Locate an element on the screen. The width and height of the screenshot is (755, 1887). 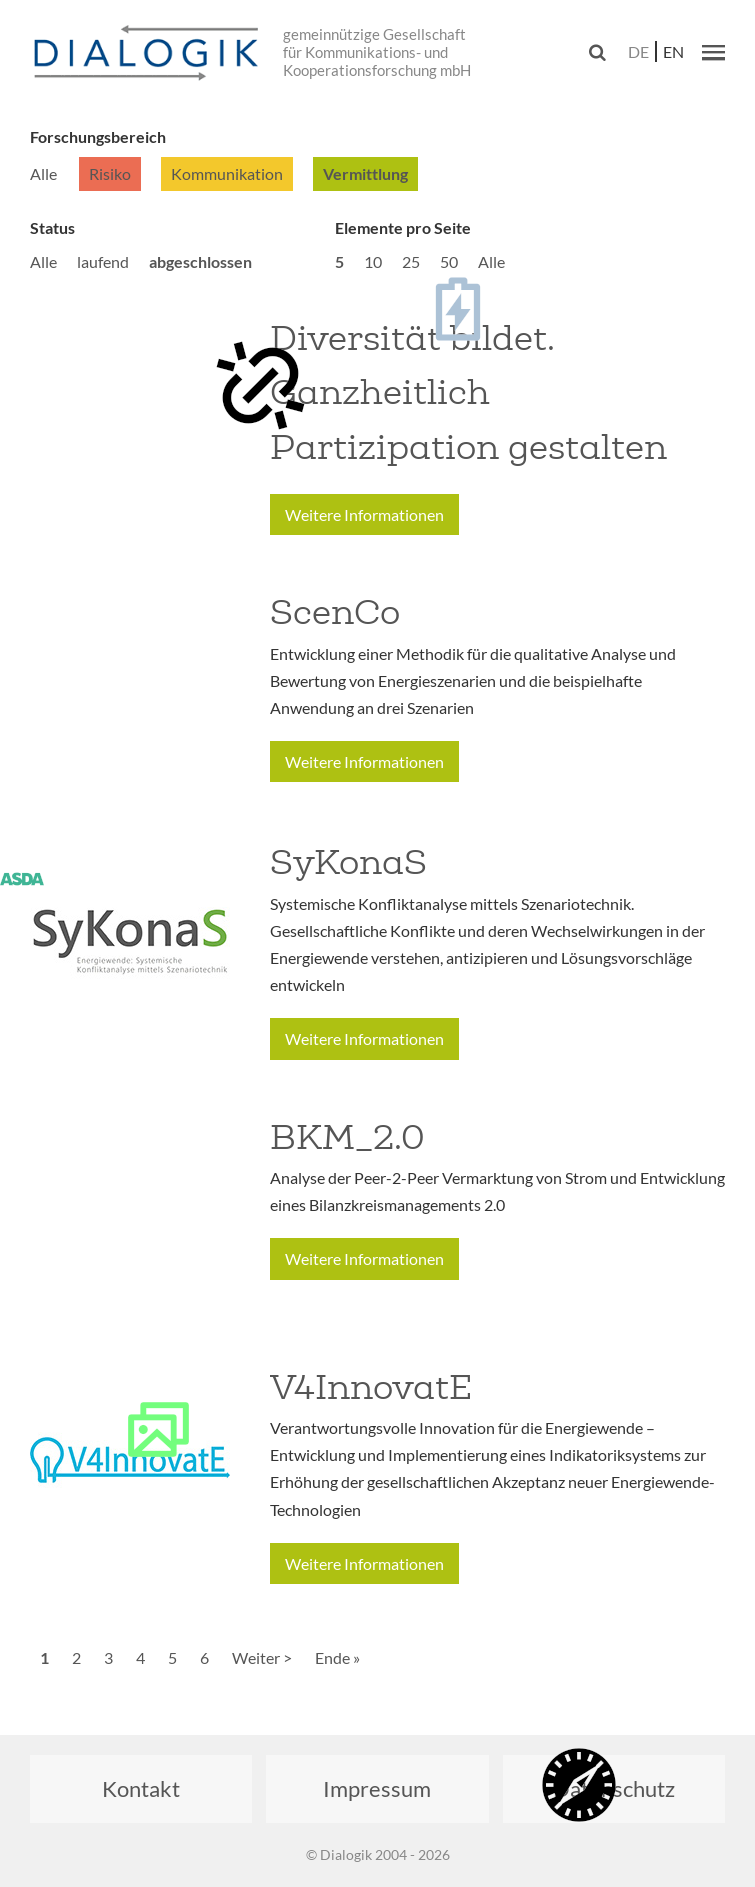
unlink or break a connected URL is located at coordinates (260, 385).